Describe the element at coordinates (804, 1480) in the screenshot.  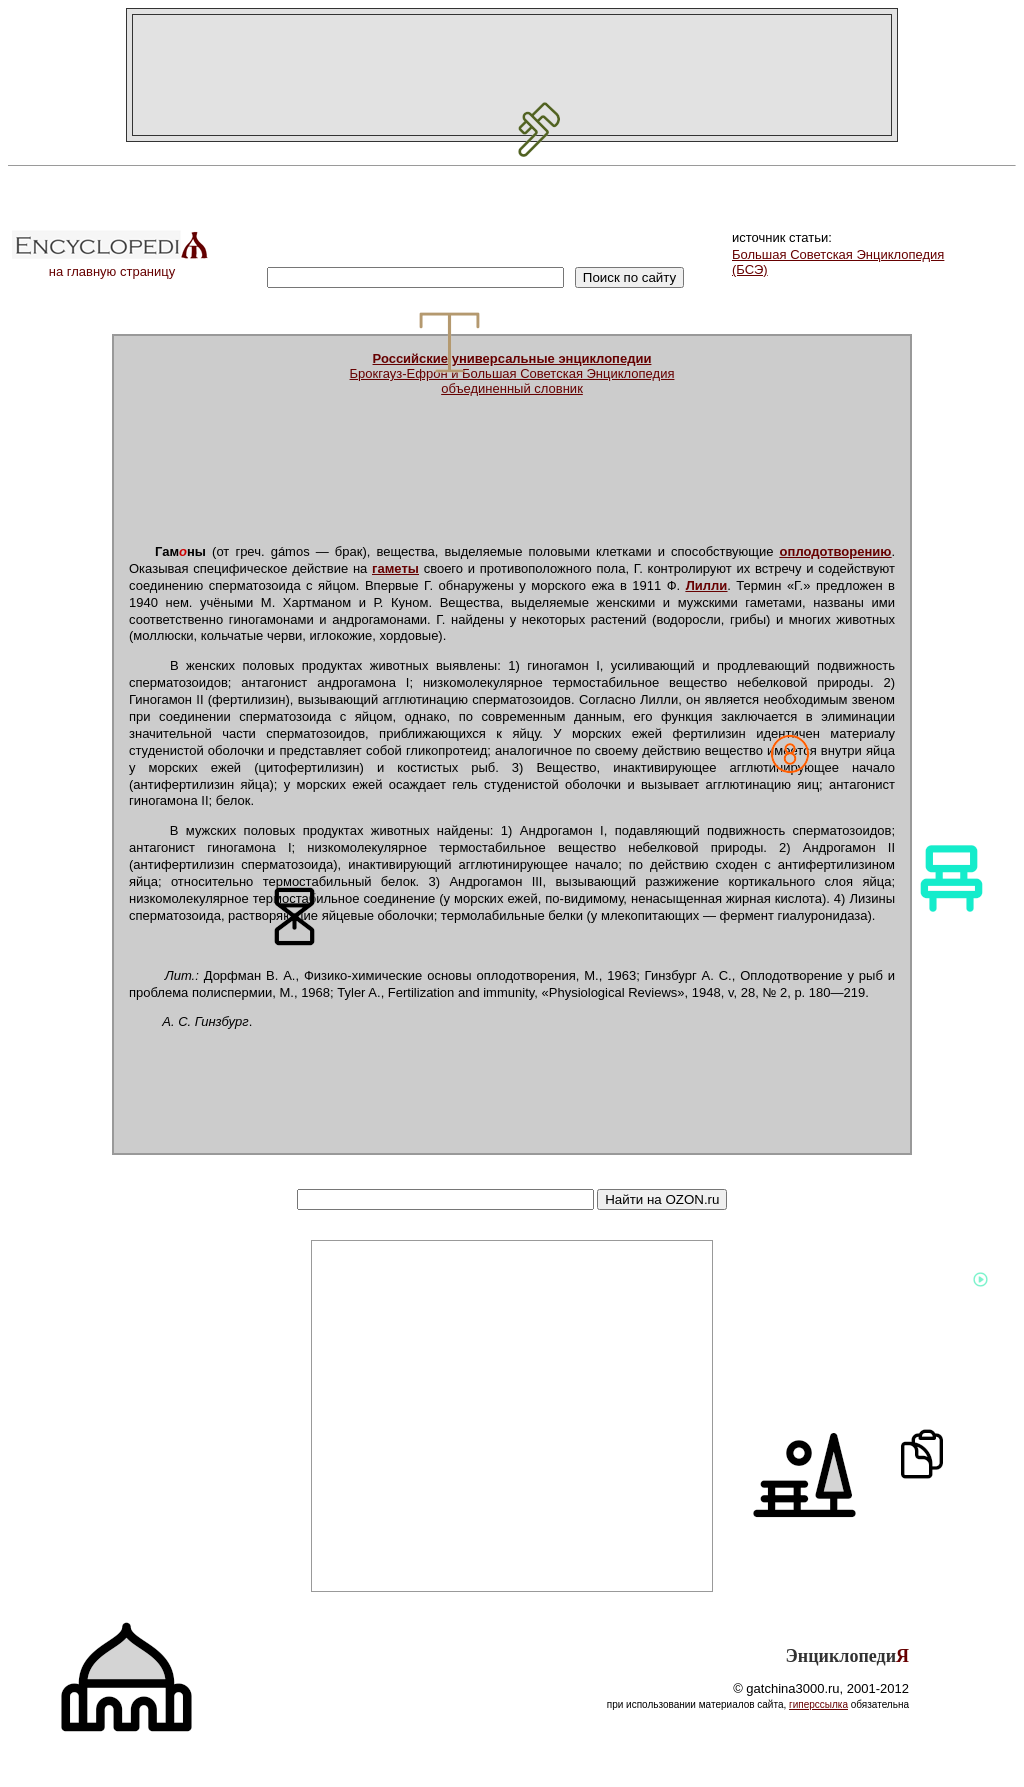
I see `view nearby parks or green spaces` at that location.